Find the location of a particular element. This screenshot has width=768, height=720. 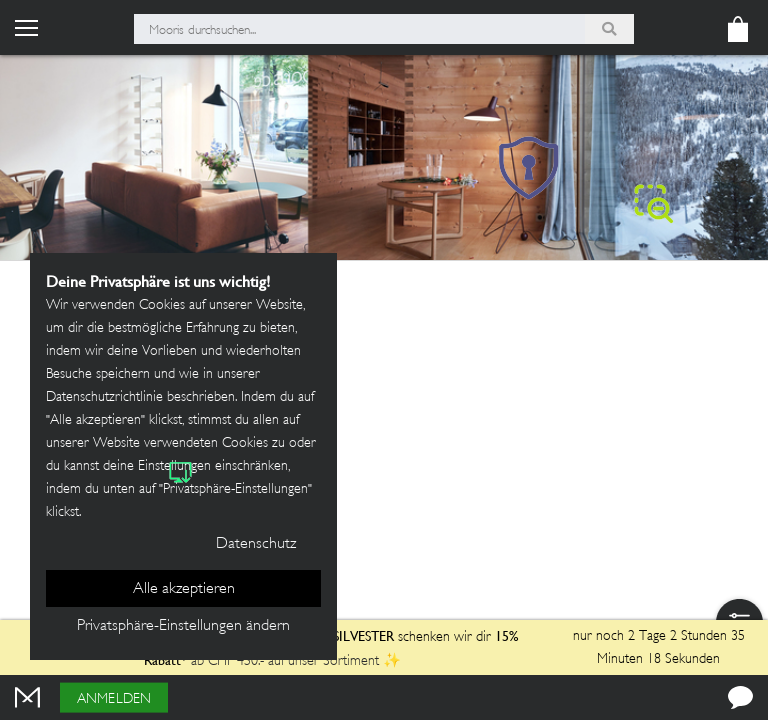

access security or privacy settings is located at coordinates (526, 168).